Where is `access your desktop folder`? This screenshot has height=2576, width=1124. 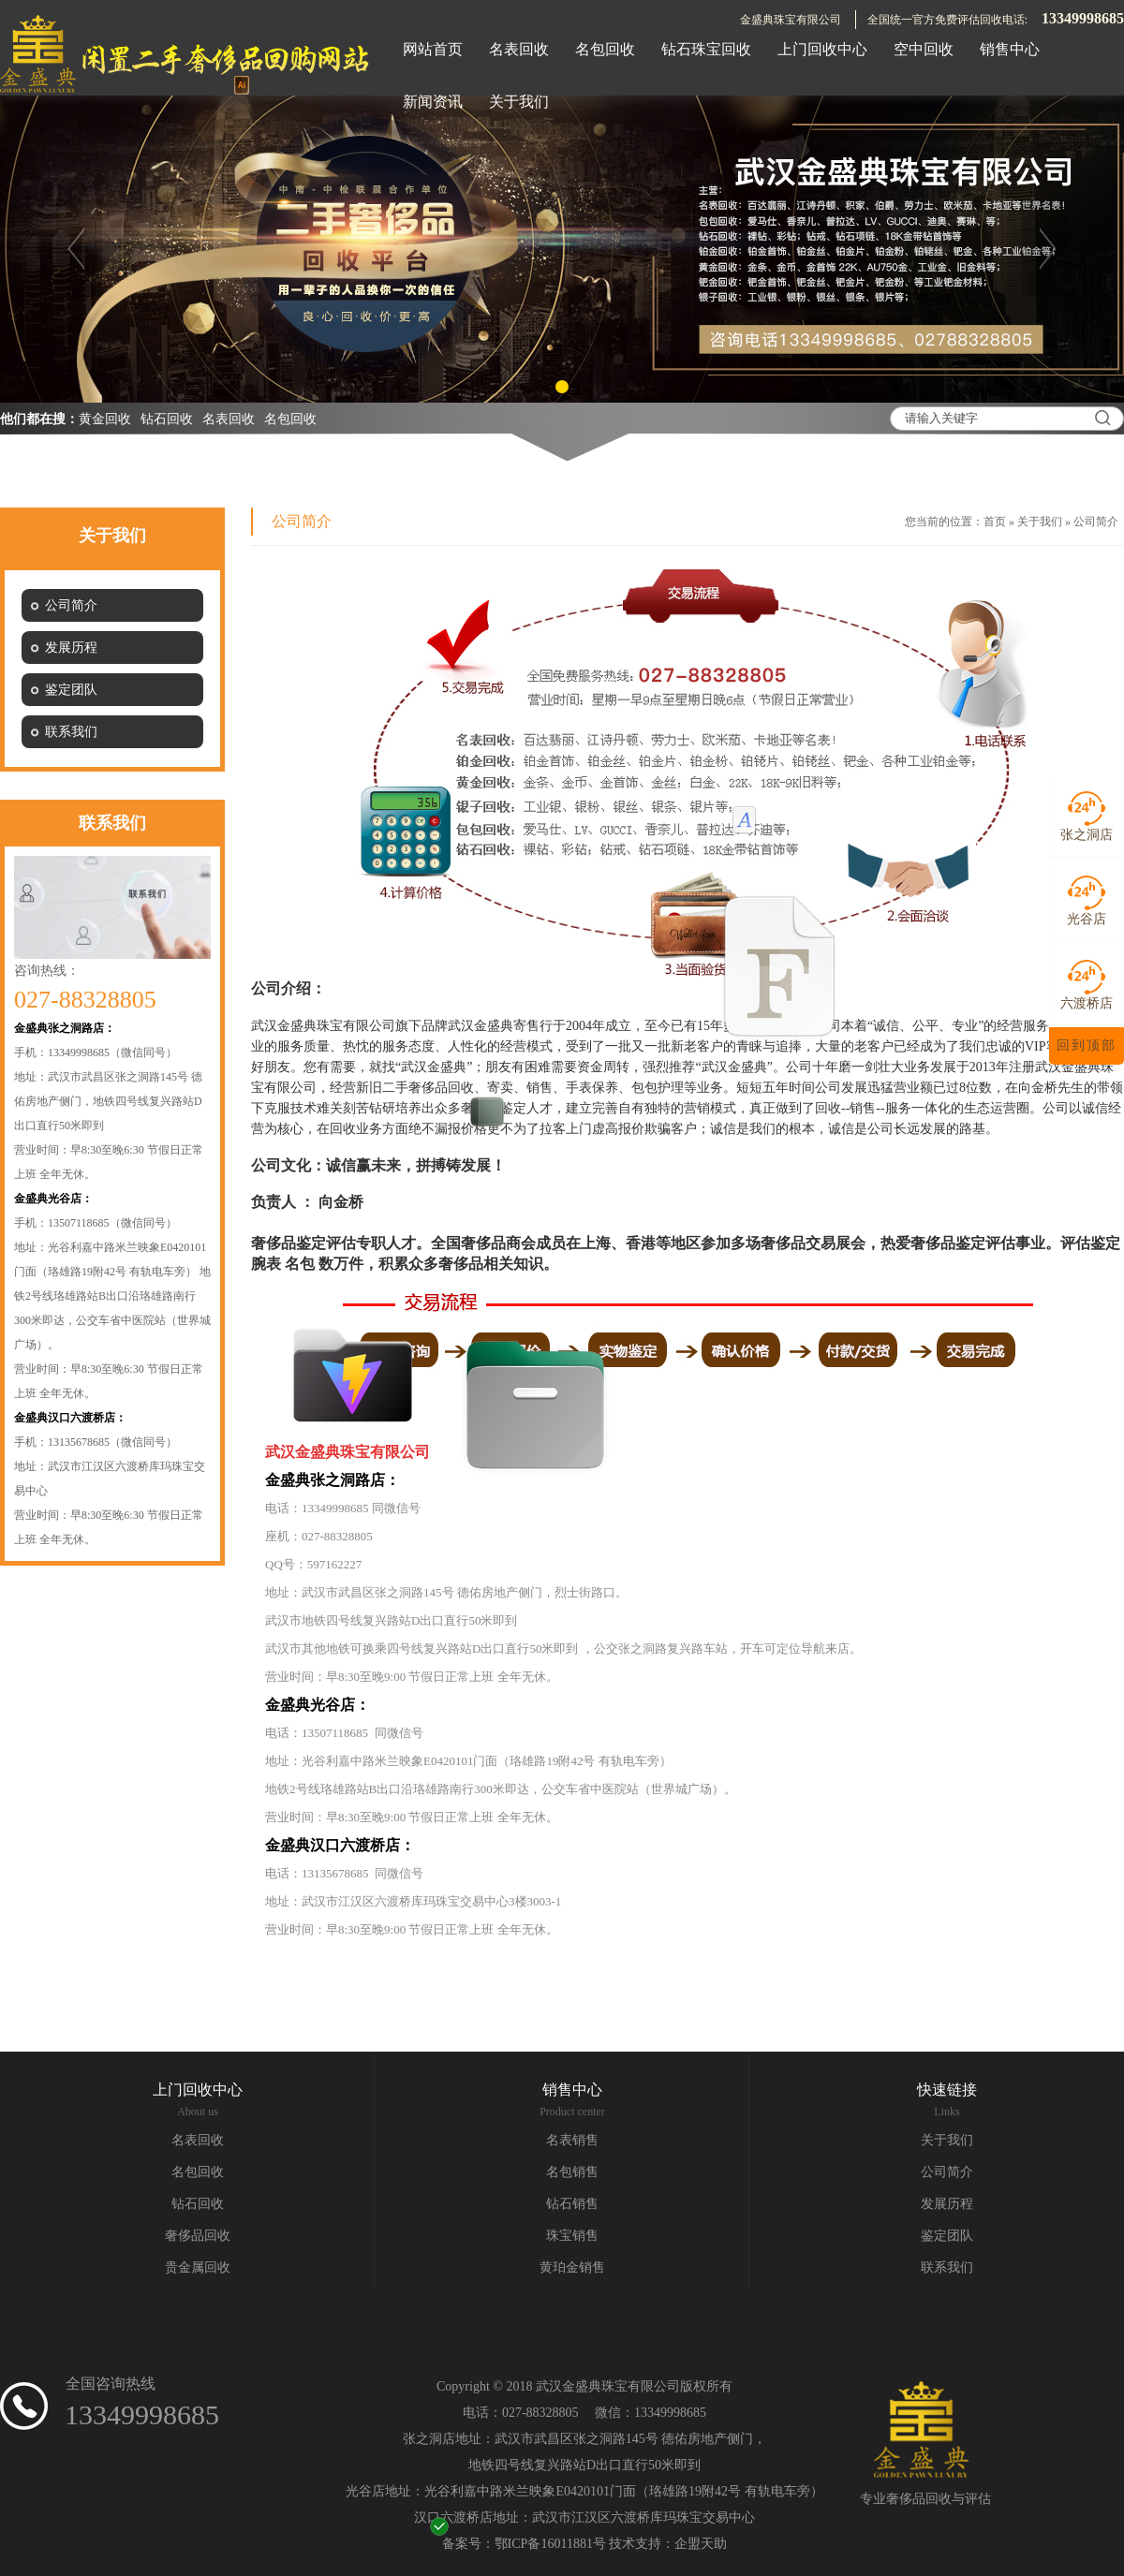 access your desktop folder is located at coordinates (487, 1111).